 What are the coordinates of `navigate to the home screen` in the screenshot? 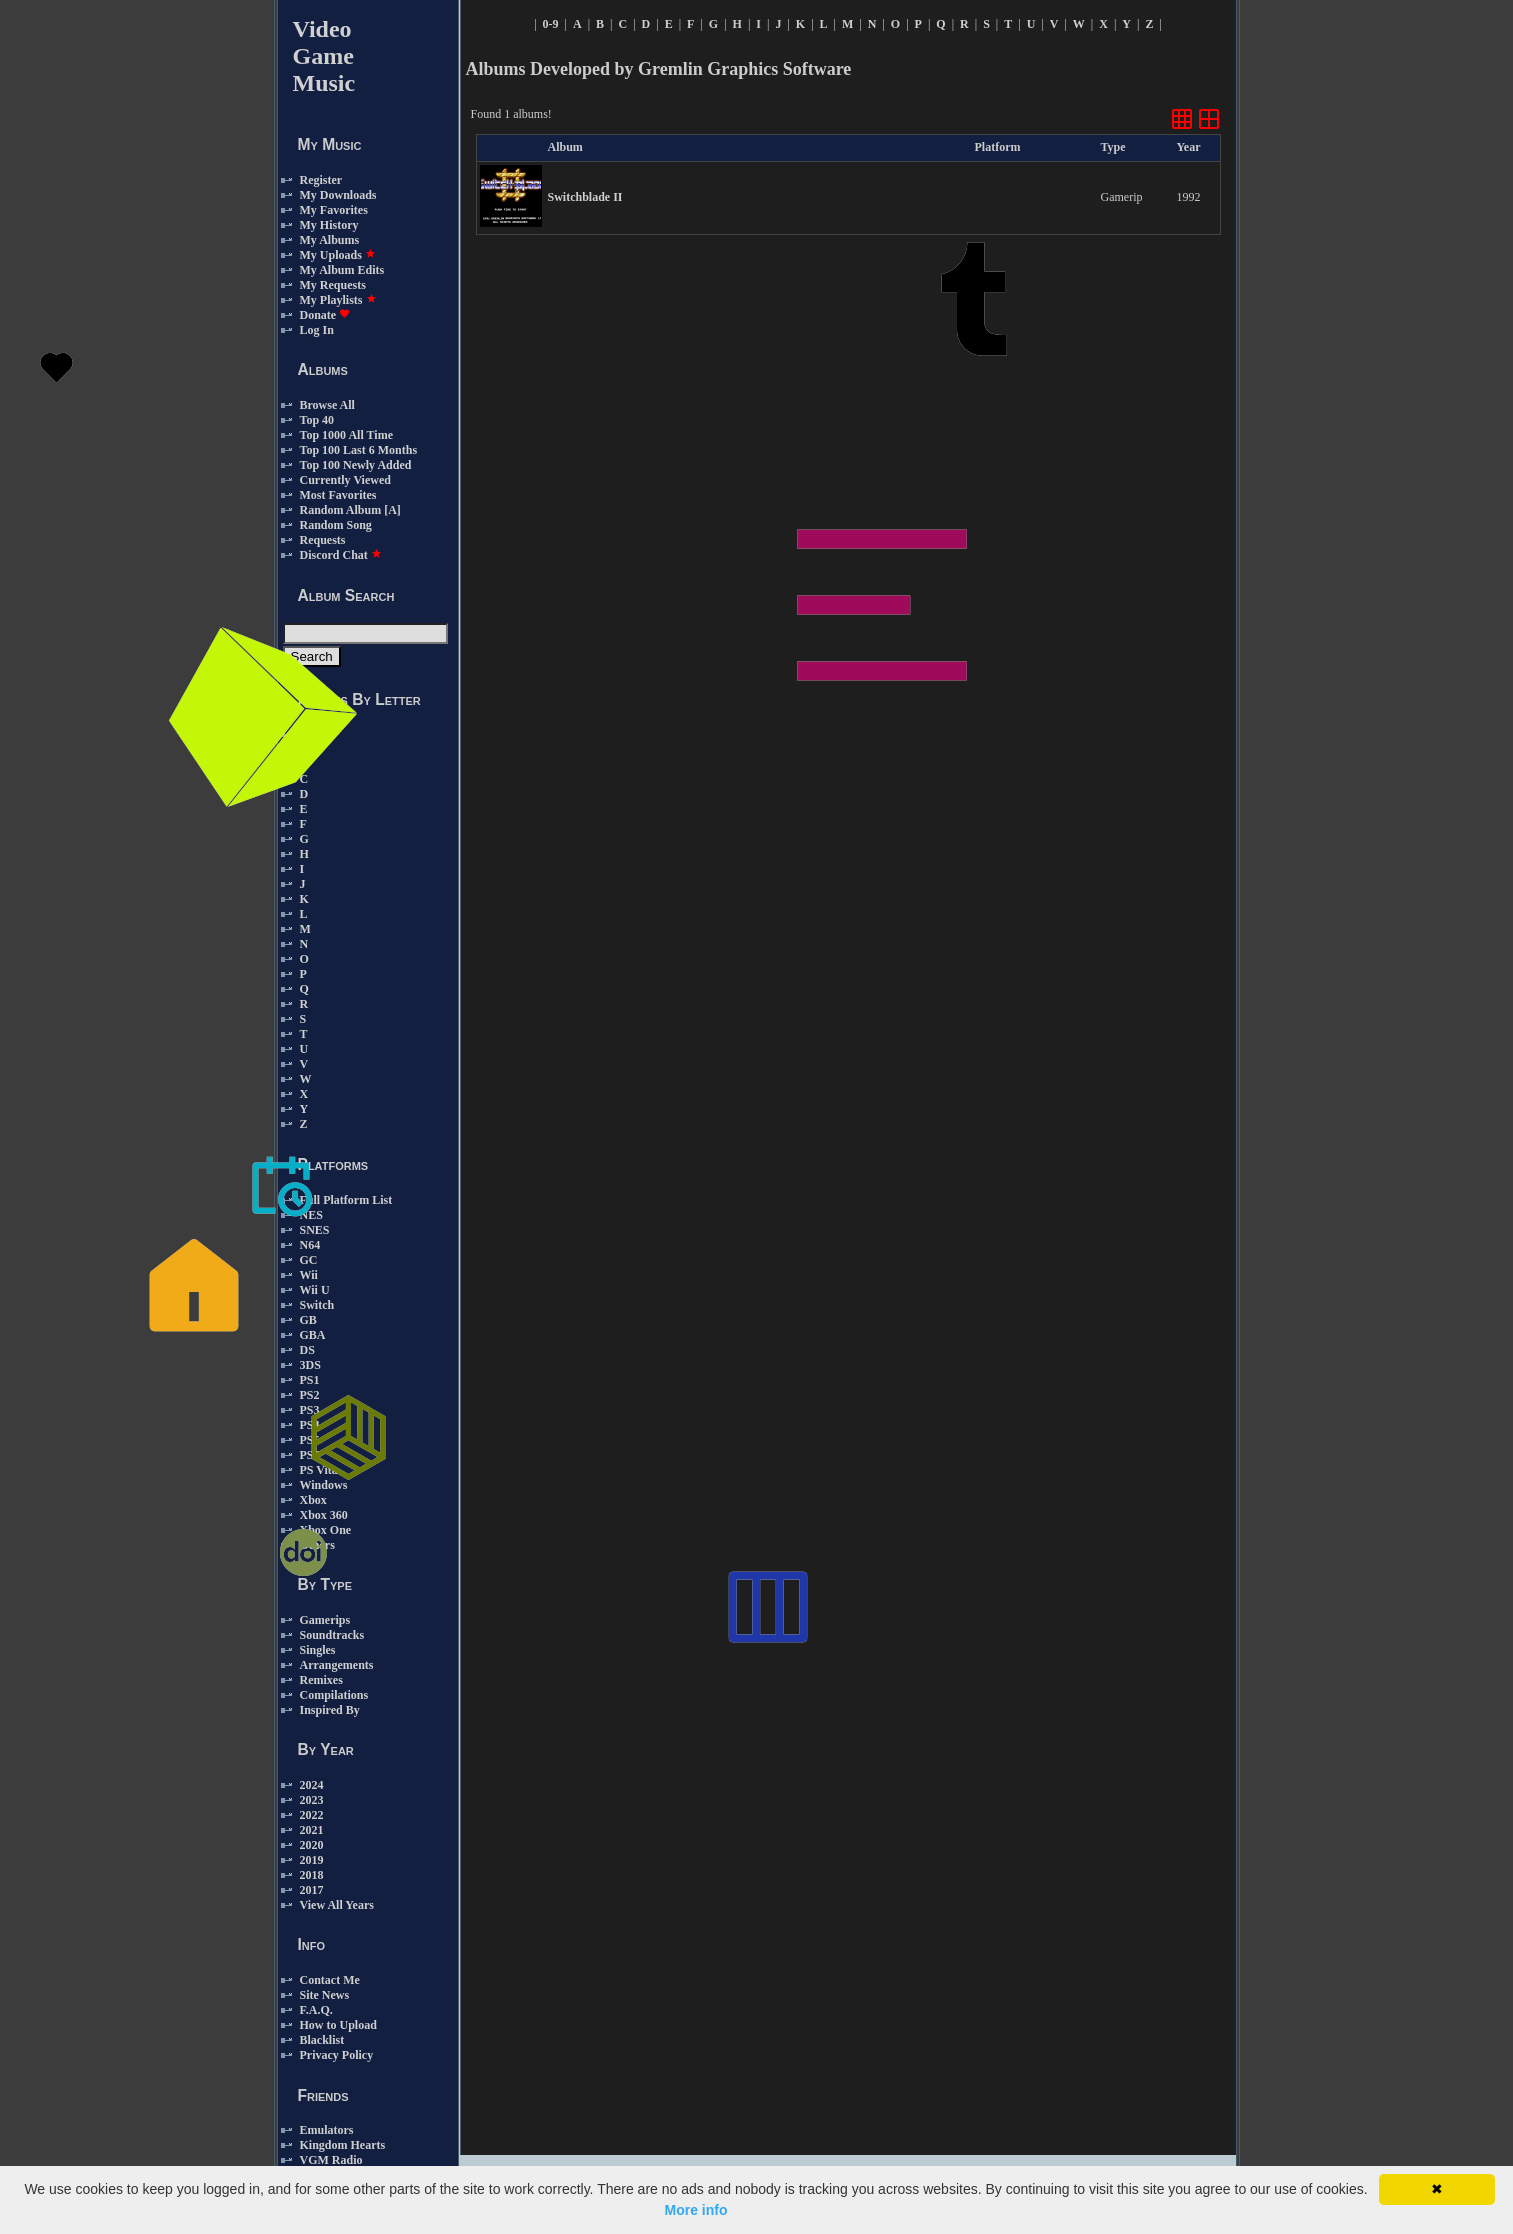 It's located at (194, 1287).